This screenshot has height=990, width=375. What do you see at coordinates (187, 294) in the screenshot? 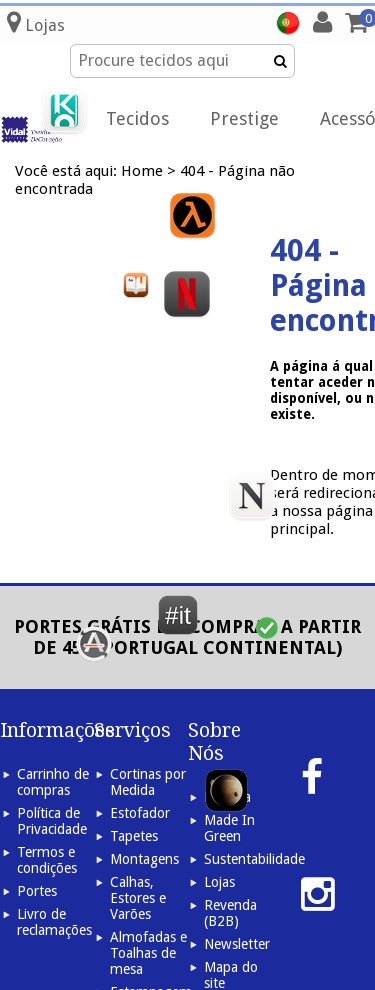
I see `open Netflix app` at bounding box center [187, 294].